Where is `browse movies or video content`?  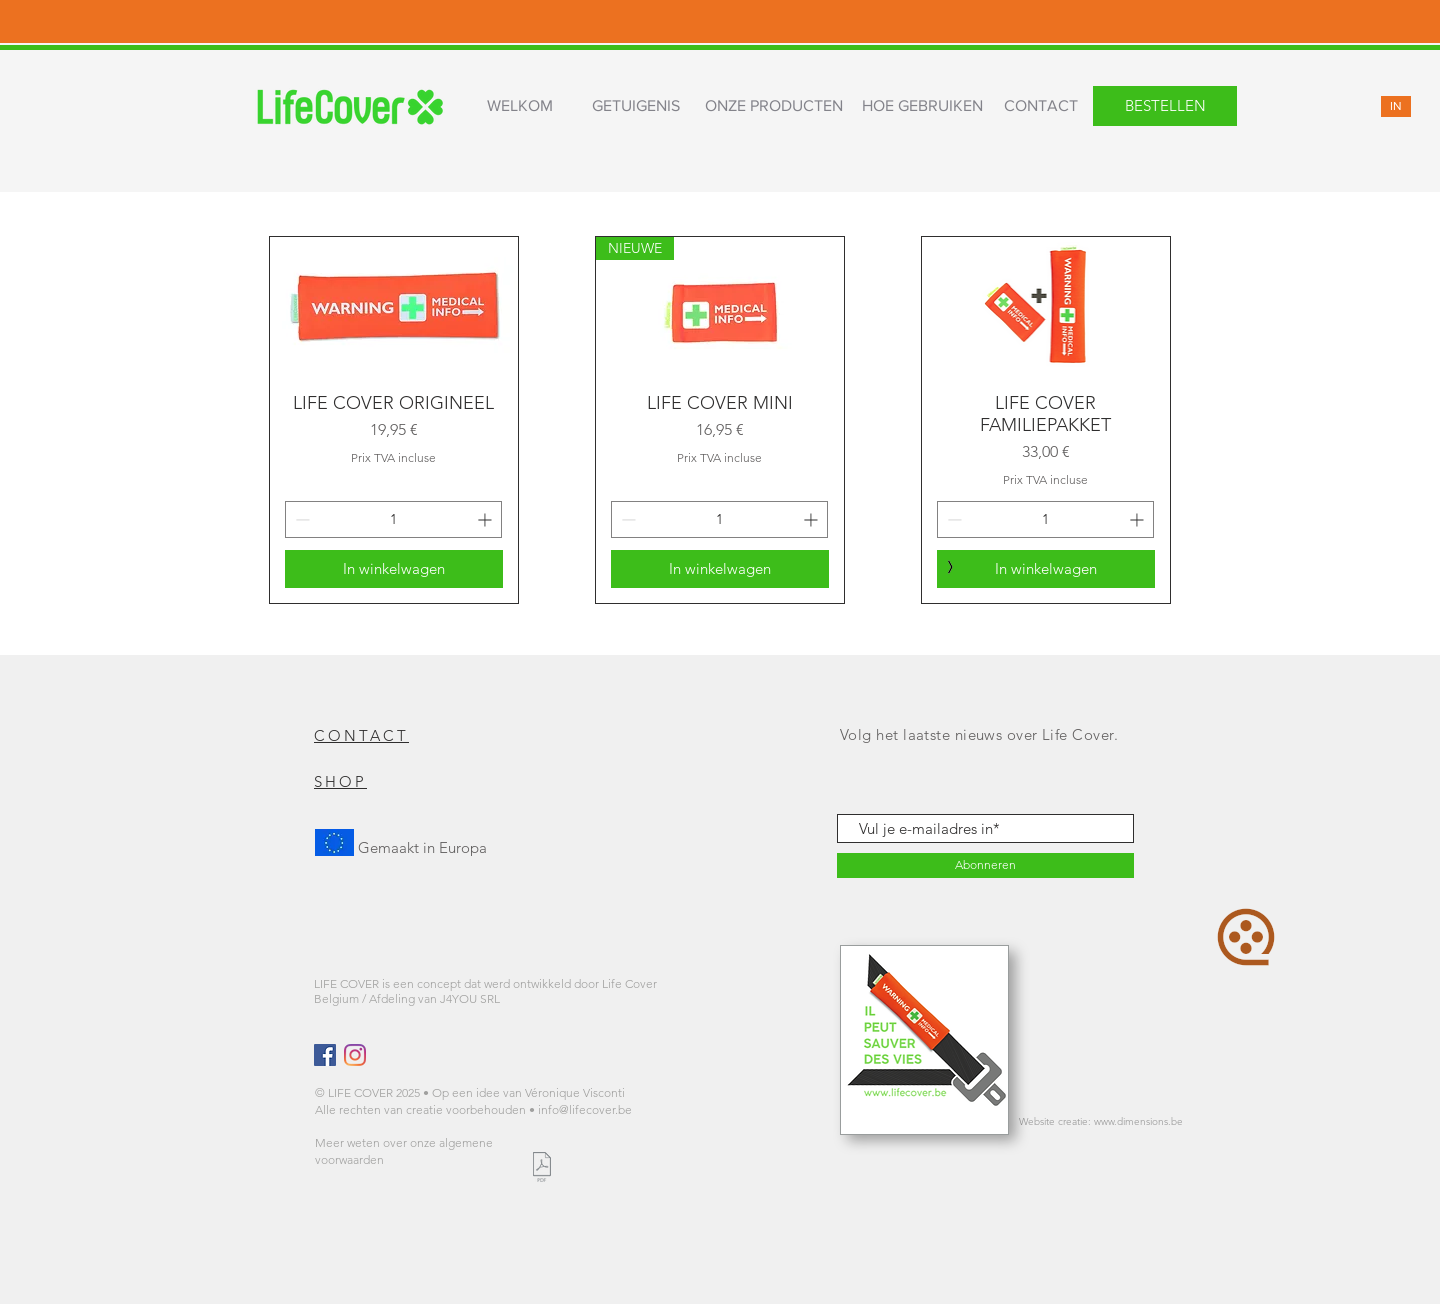 browse movies or video content is located at coordinates (1246, 937).